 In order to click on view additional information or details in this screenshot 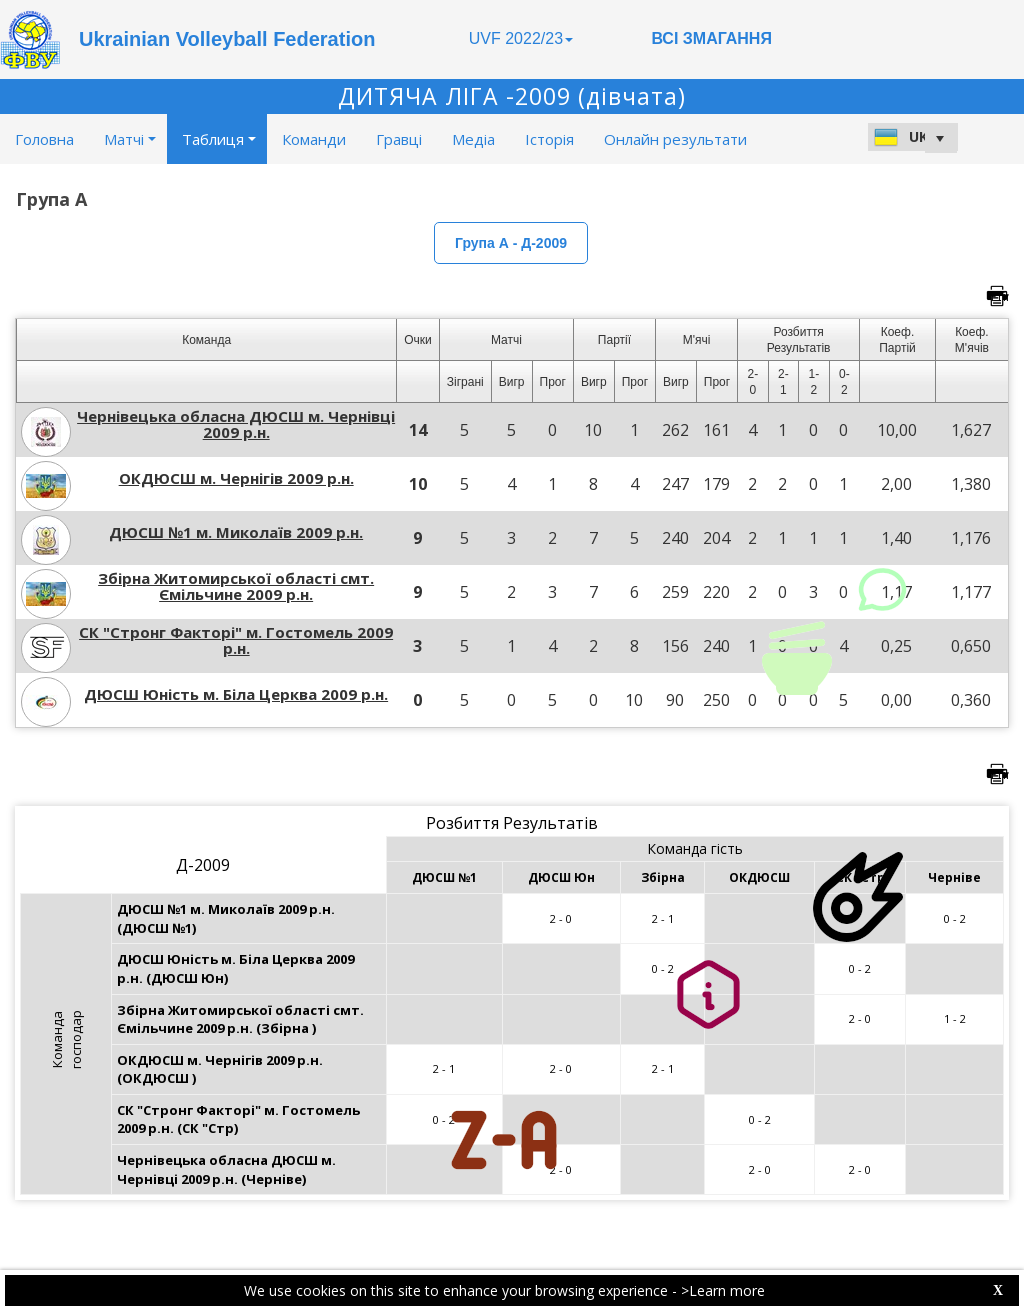, I will do `click(708, 994)`.